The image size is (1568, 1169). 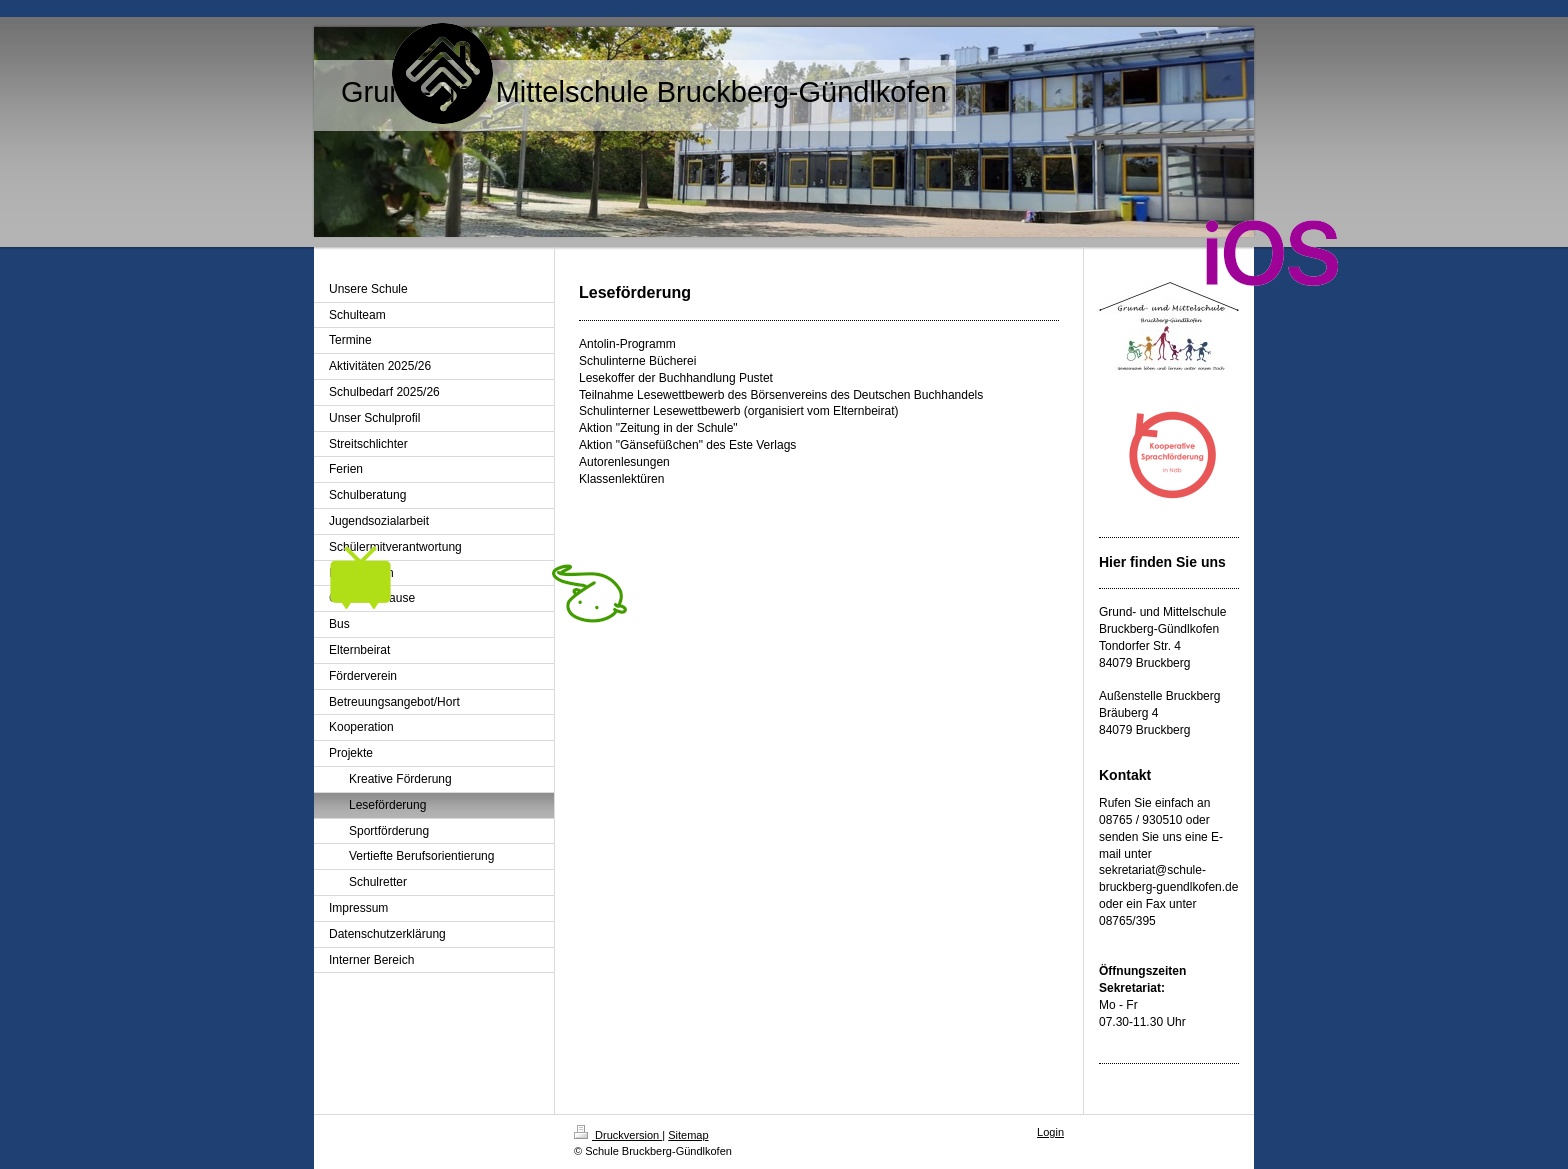 What do you see at coordinates (1272, 253) in the screenshot?
I see `indicates iOS platform compatibility` at bounding box center [1272, 253].